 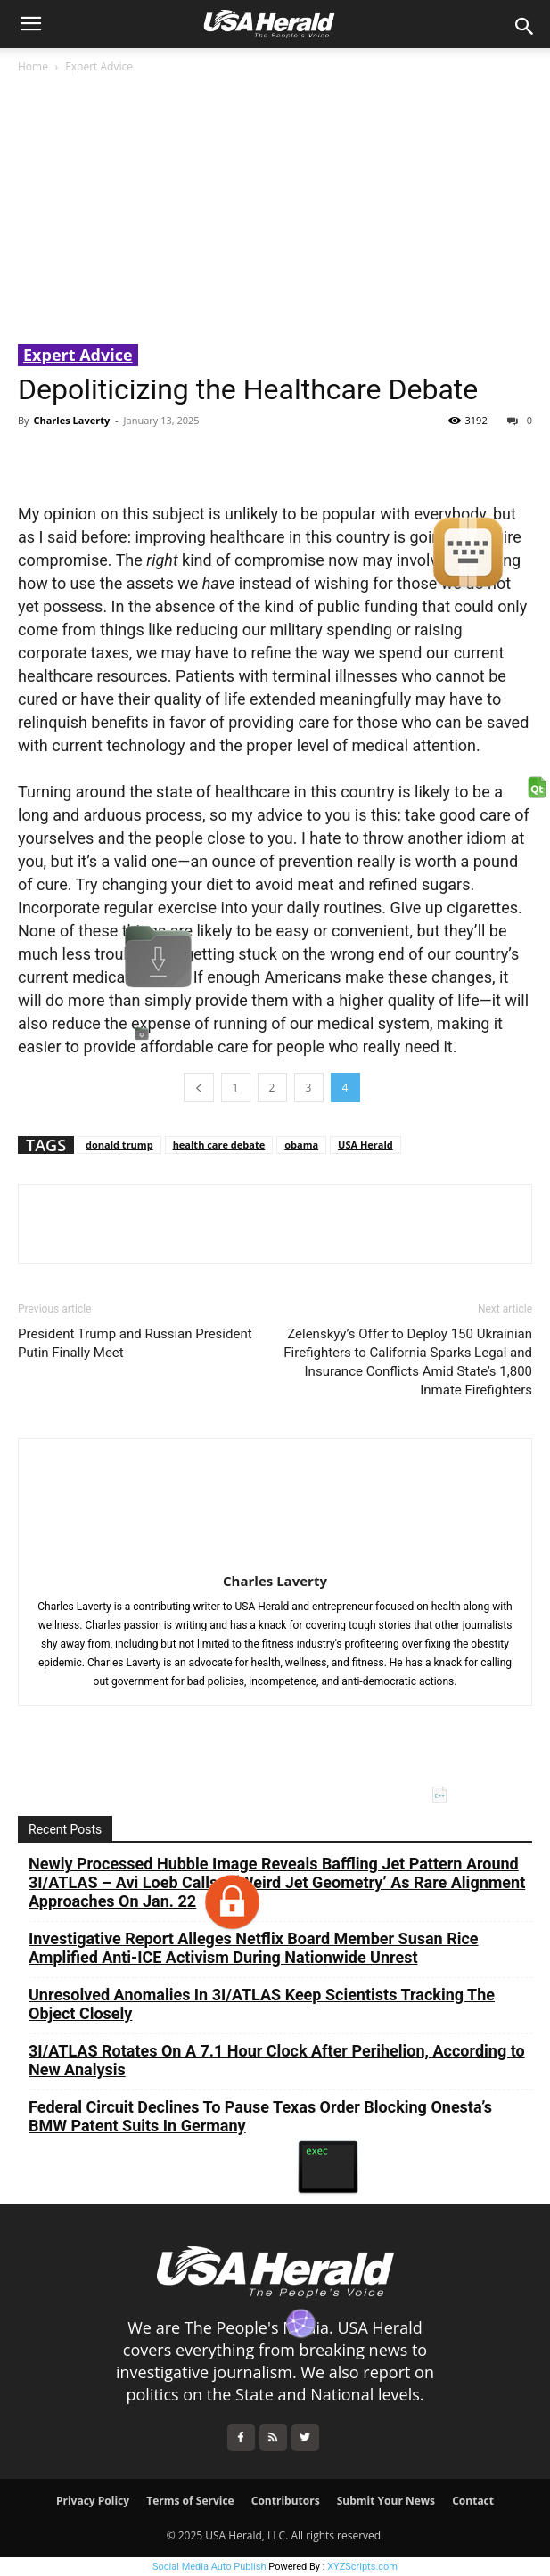 I want to click on indicates an executable binary file, so click(x=328, y=2167).